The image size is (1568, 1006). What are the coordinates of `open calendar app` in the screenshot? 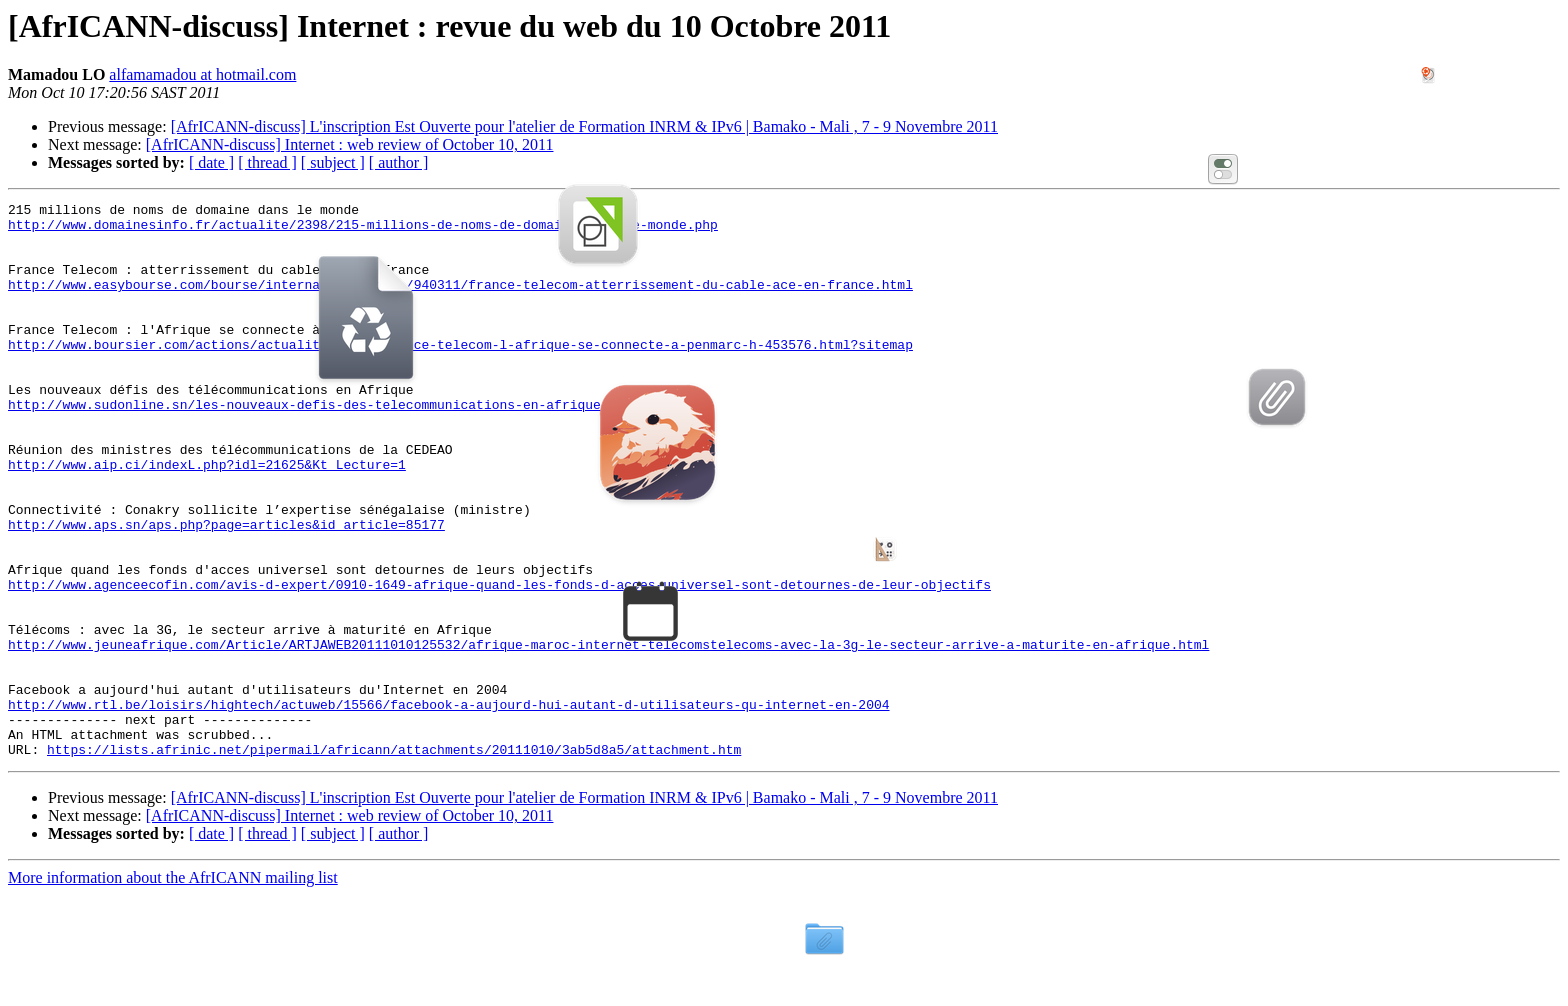 It's located at (650, 613).